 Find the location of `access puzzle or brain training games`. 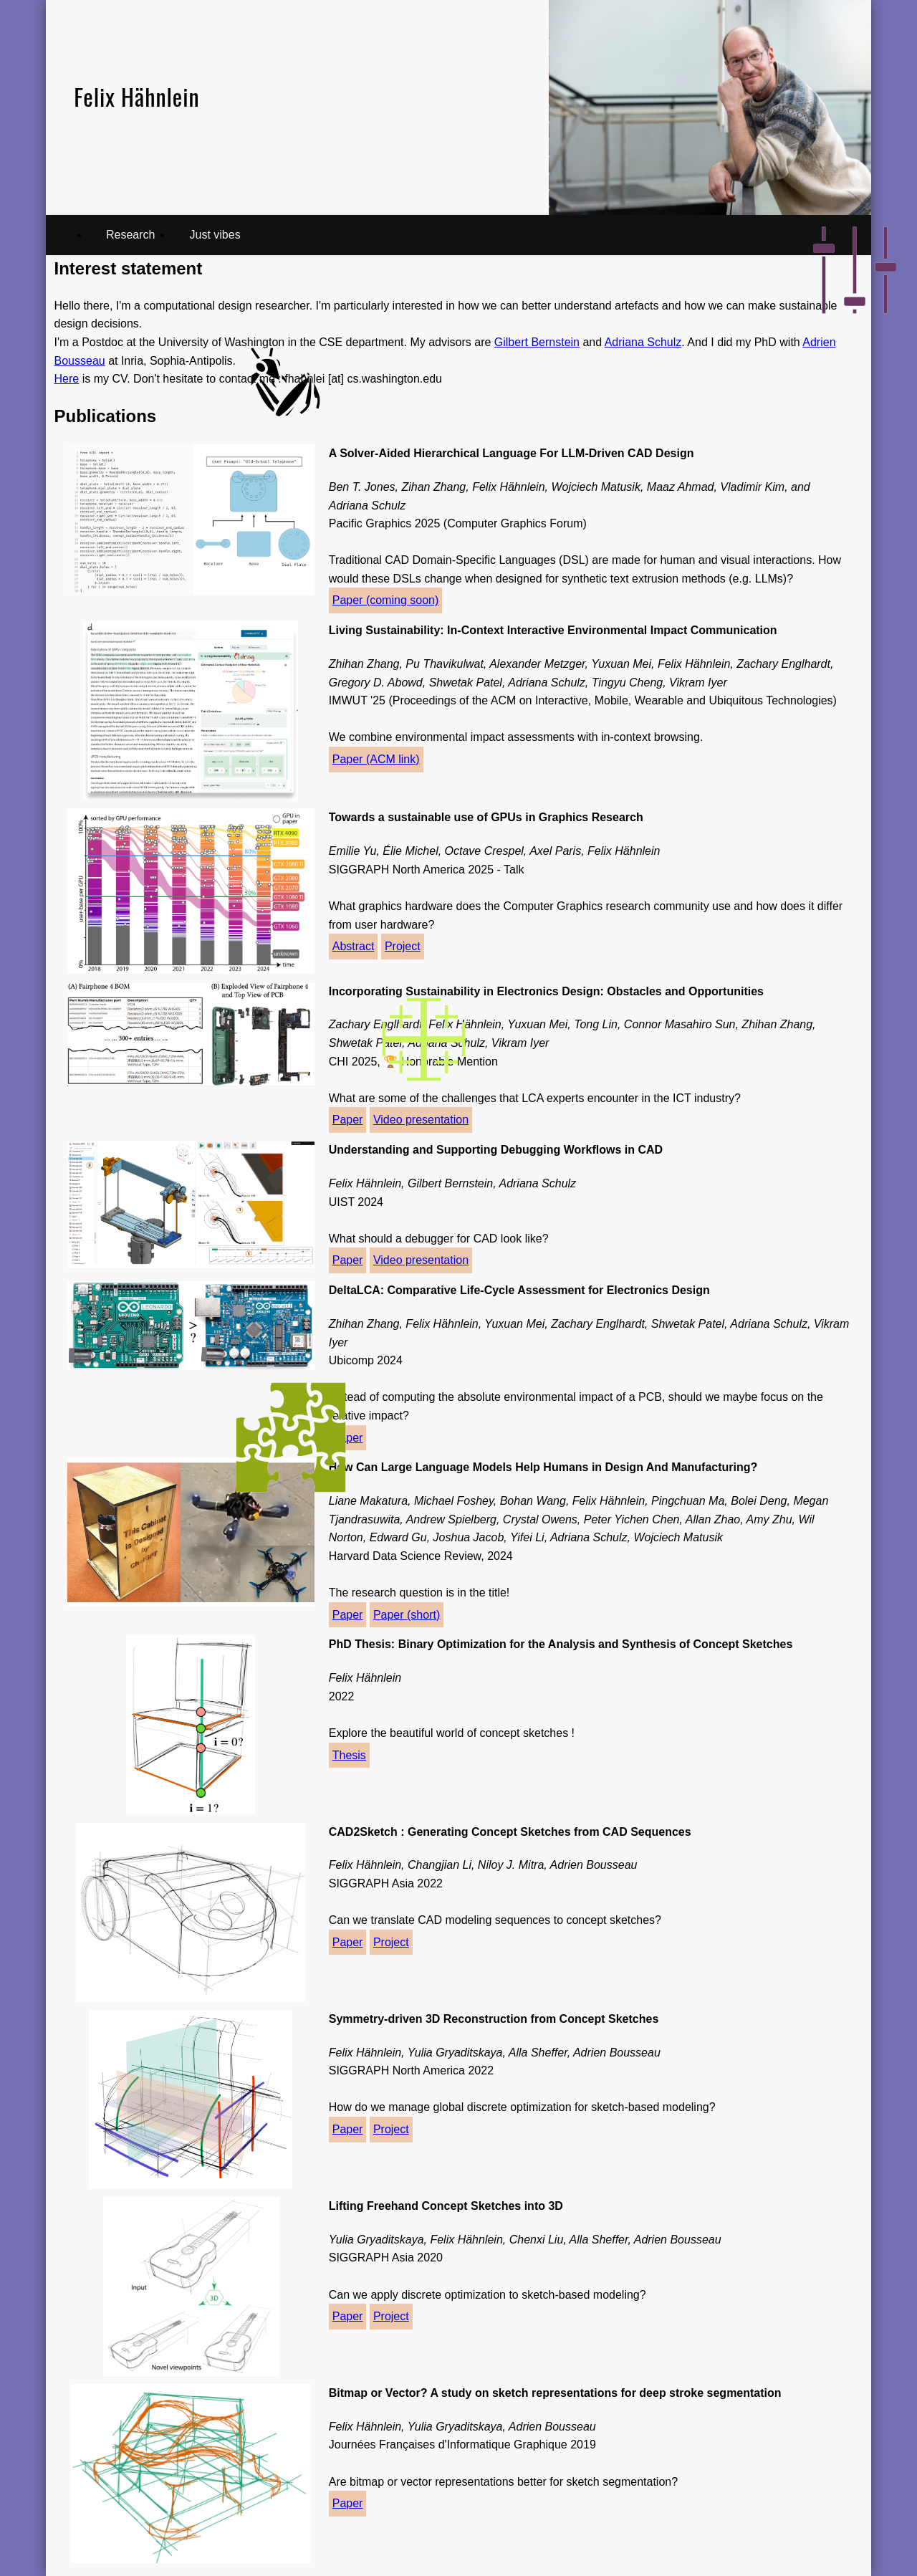

access puzzle or brain training games is located at coordinates (291, 1437).